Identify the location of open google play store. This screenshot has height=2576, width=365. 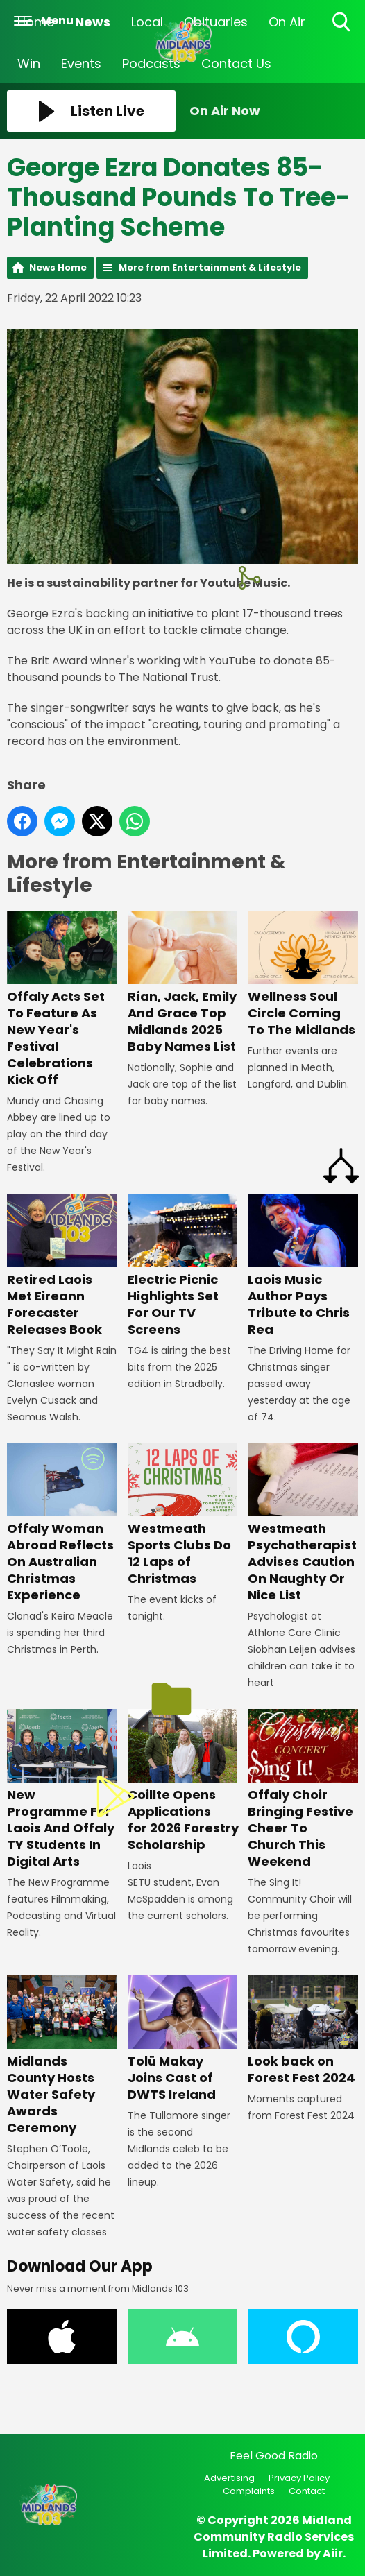
(112, 1796).